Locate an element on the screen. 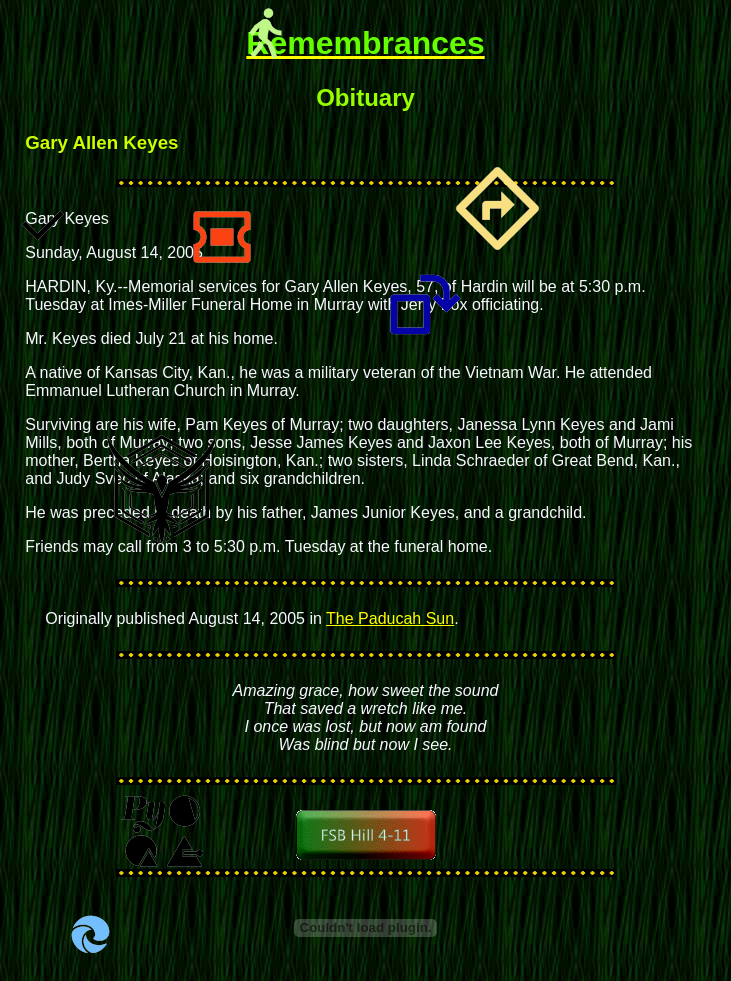 The image size is (731, 981). view your tickets or passes is located at coordinates (222, 237).